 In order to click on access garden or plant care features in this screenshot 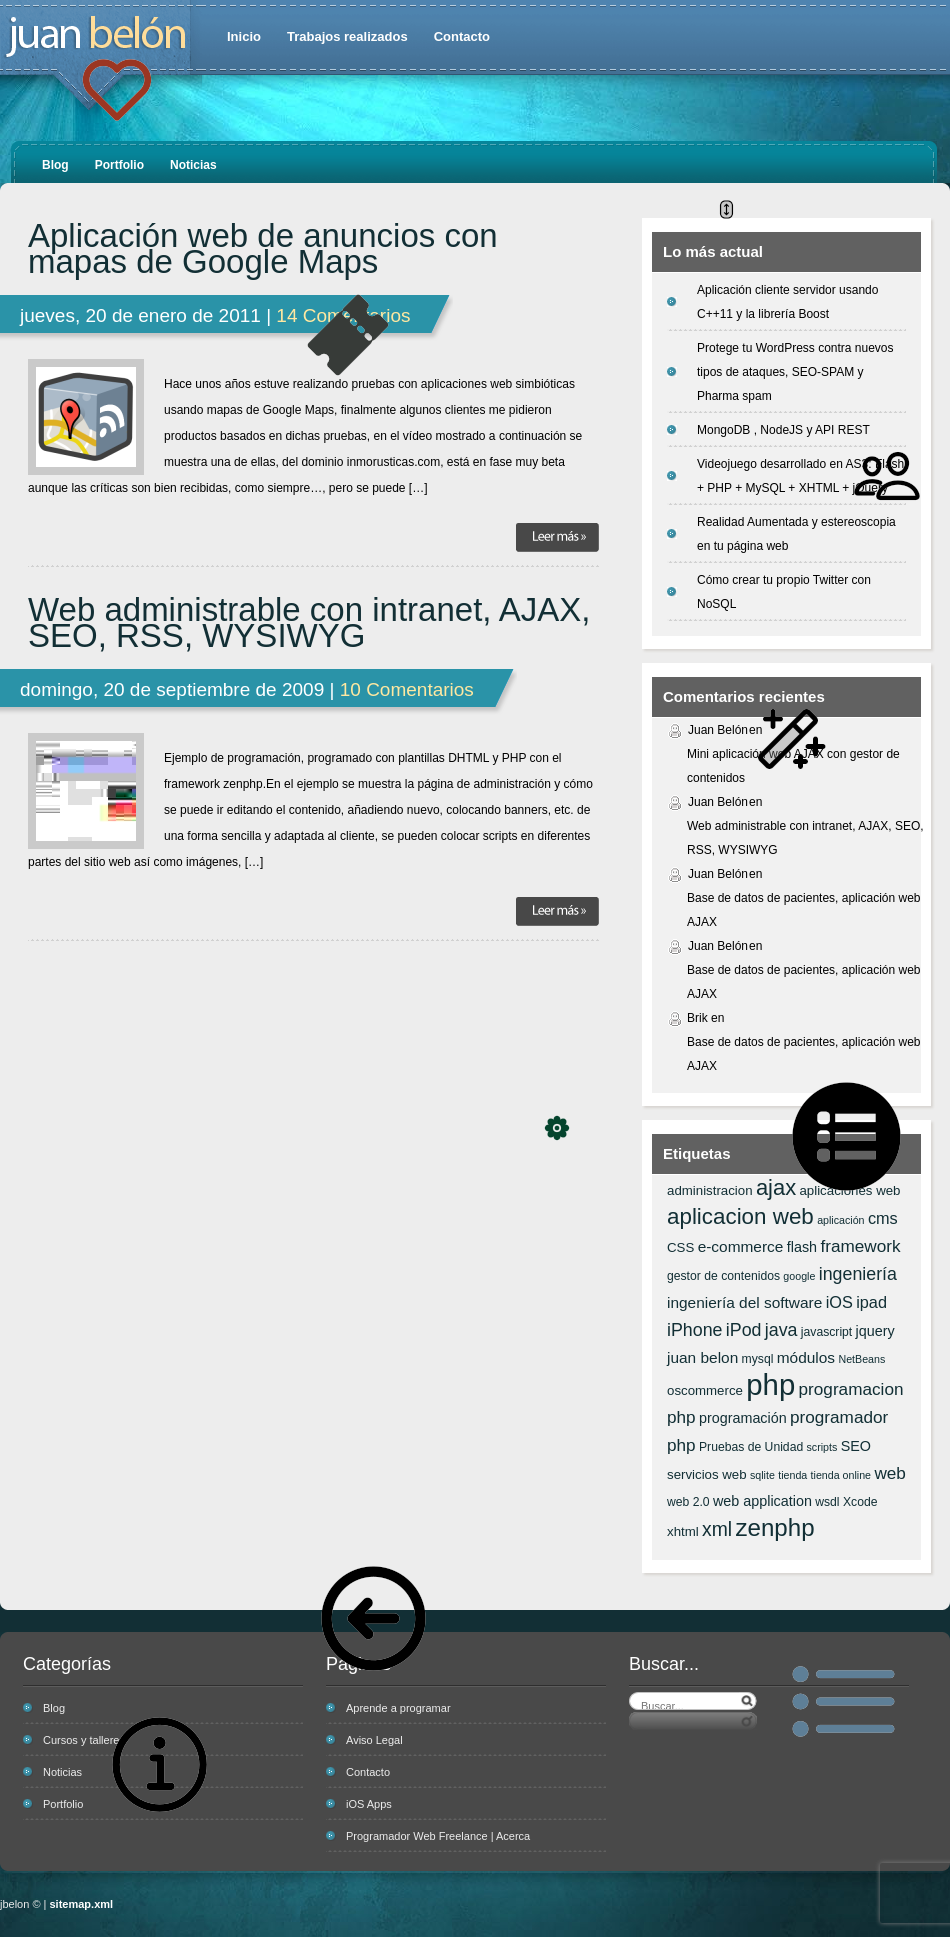, I will do `click(557, 1128)`.